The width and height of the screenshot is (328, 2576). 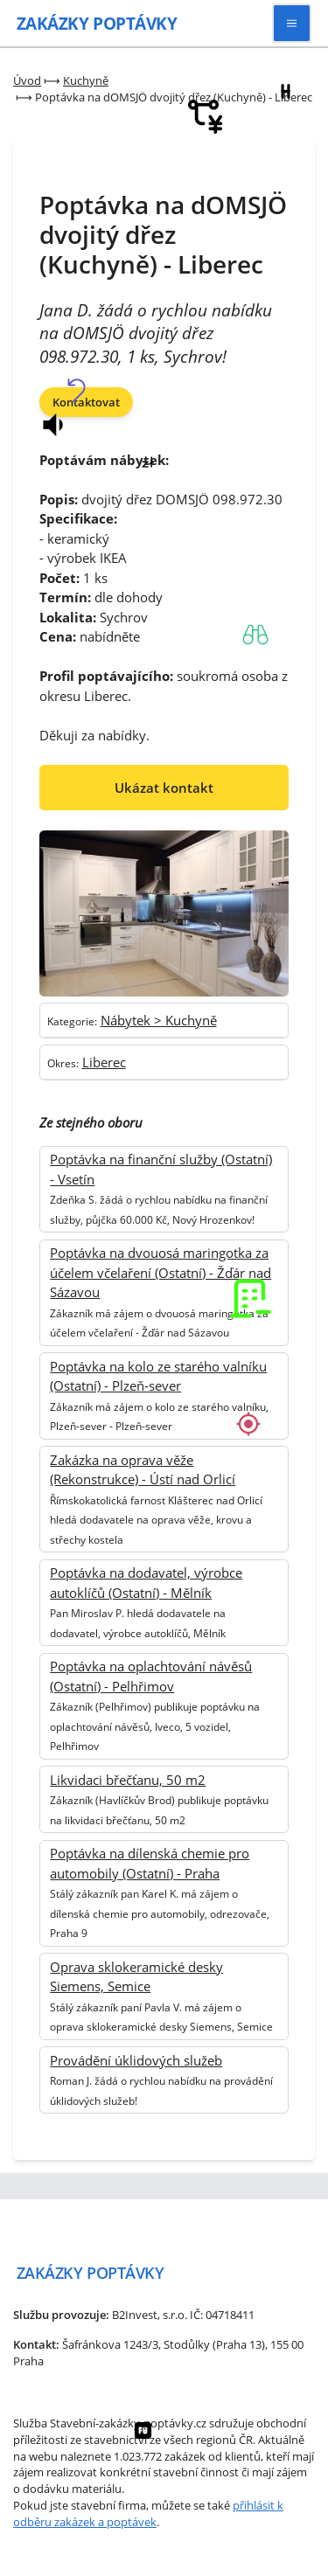 What do you see at coordinates (249, 1298) in the screenshot?
I see `remove a building from your list` at bounding box center [249, 1298].